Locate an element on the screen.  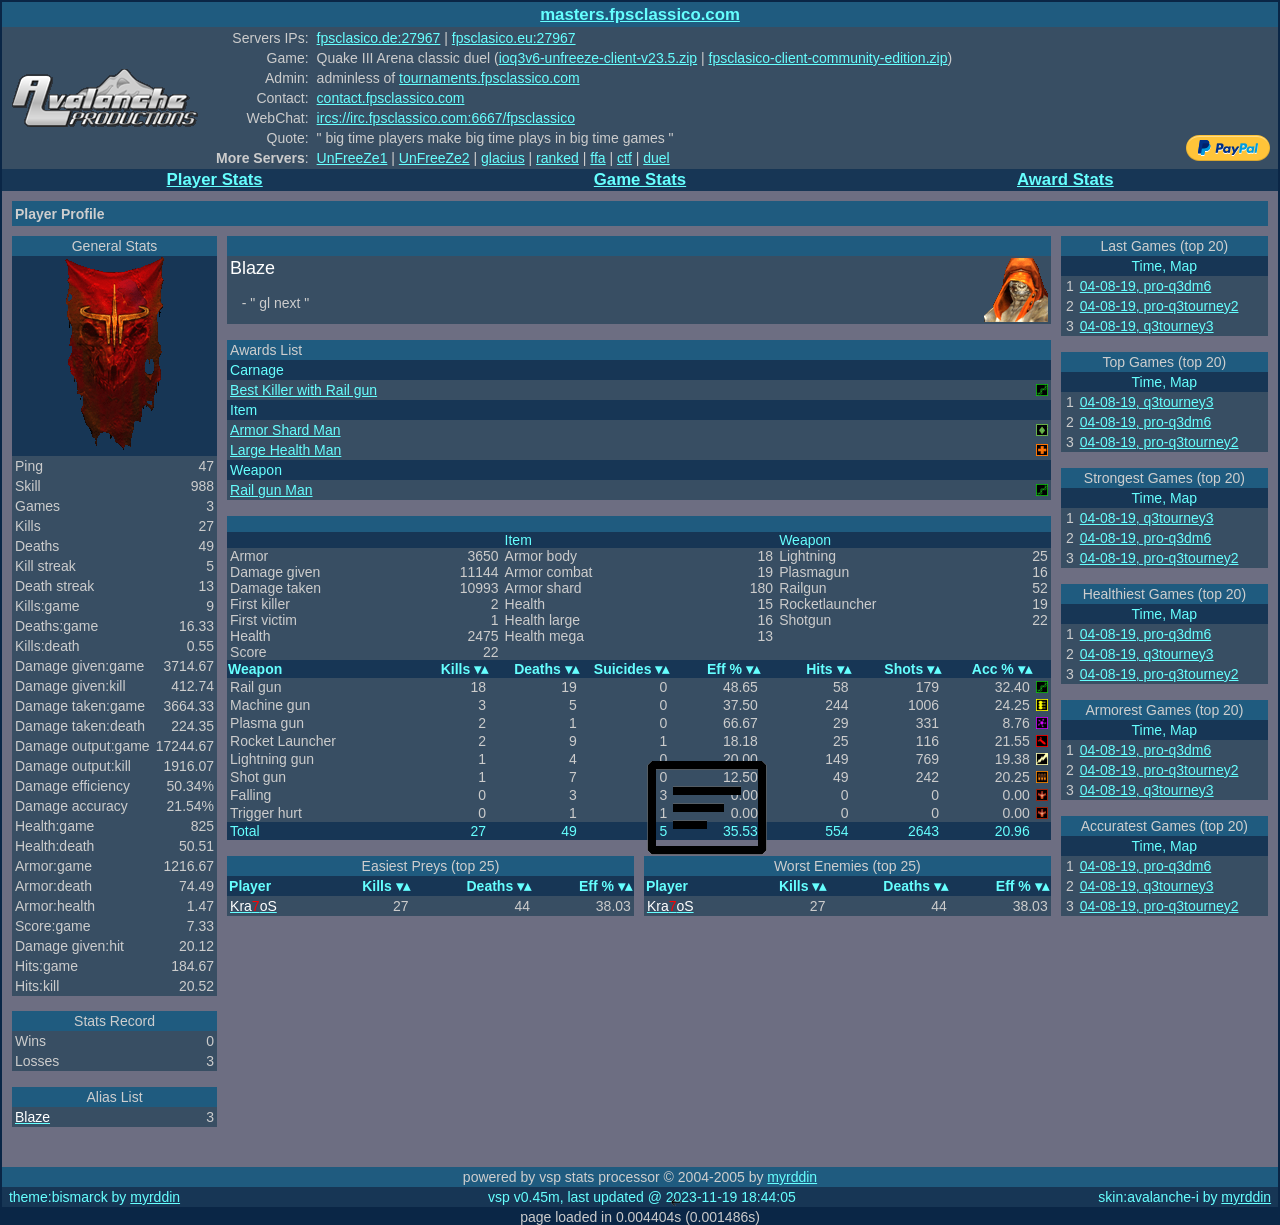
add a new note or document is located at coordinates (707, 812).